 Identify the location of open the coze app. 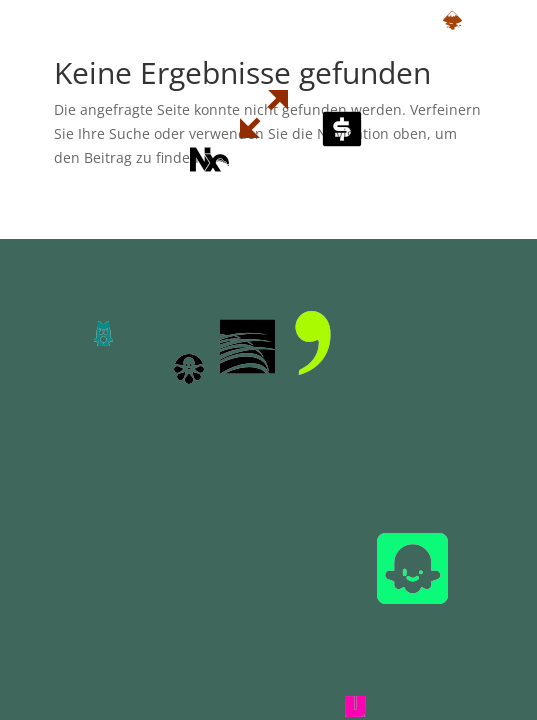
(412, 568).